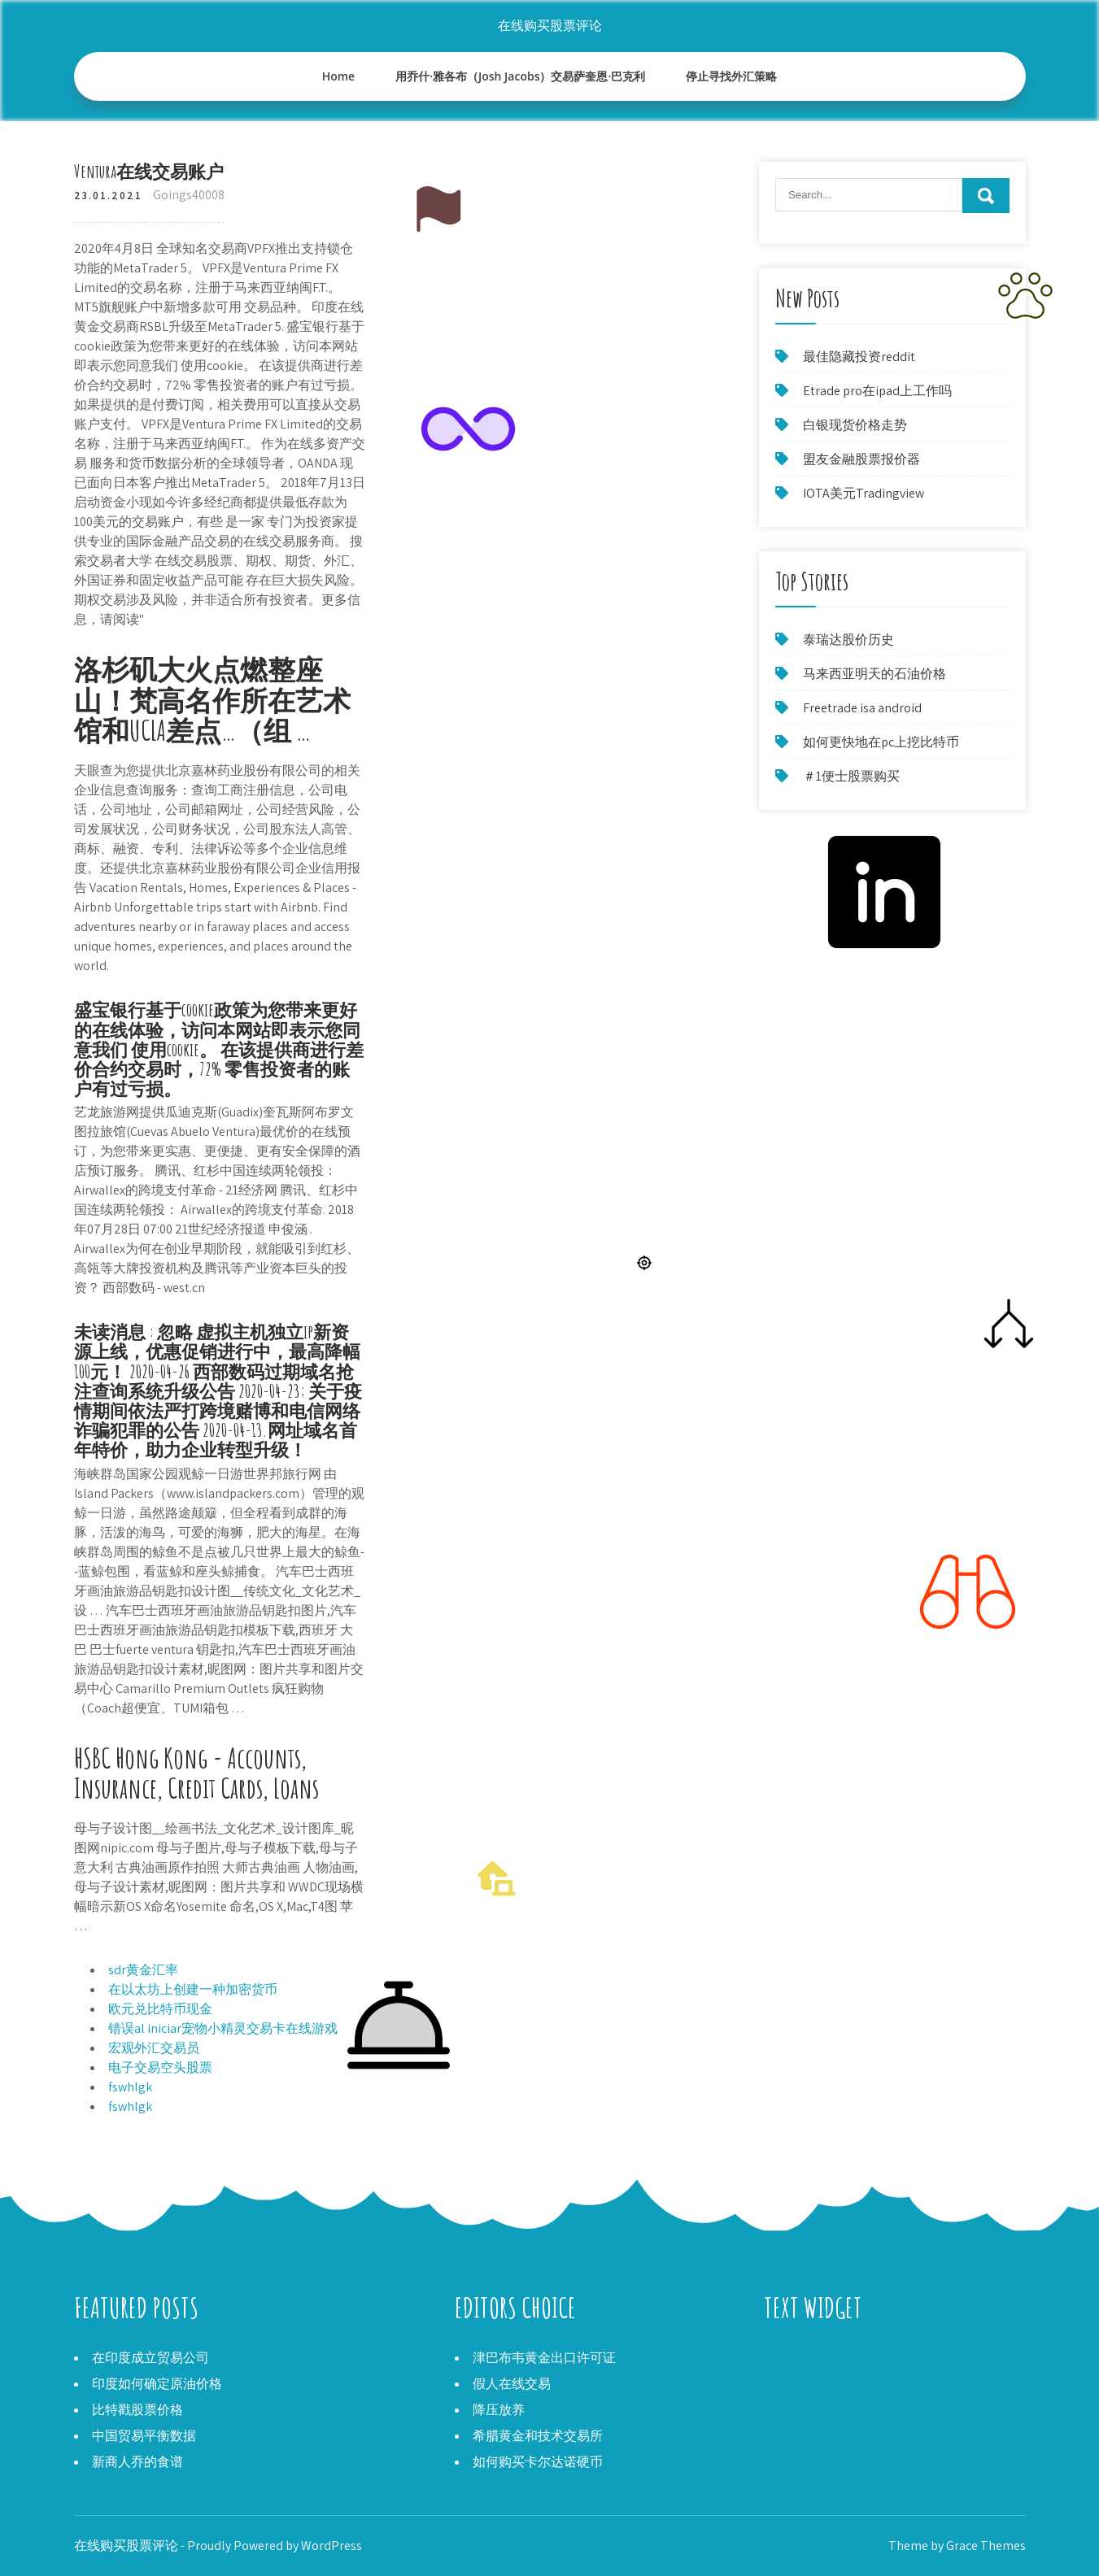 Image resolution: width=1099 pixels, height=2576 pixels. I want to click on access pet-related features or settings, so click(1025, 295).